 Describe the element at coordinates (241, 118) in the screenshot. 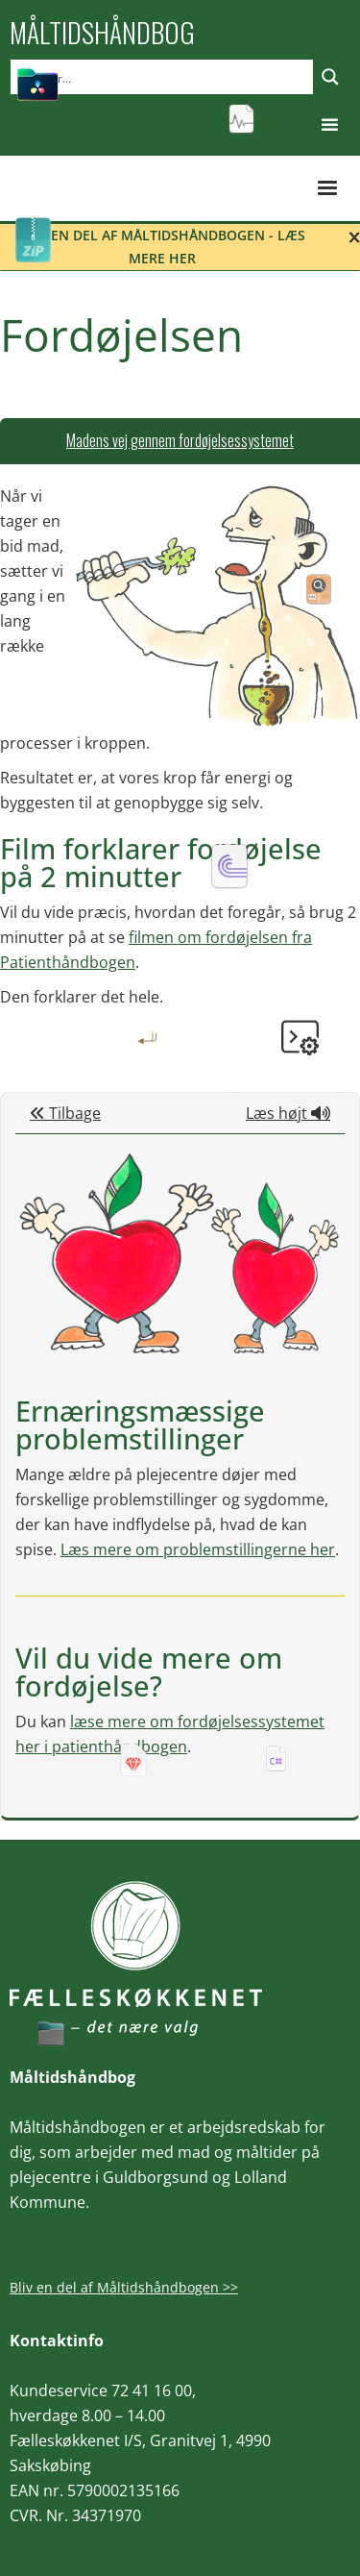

I see `view system log file` at that location.